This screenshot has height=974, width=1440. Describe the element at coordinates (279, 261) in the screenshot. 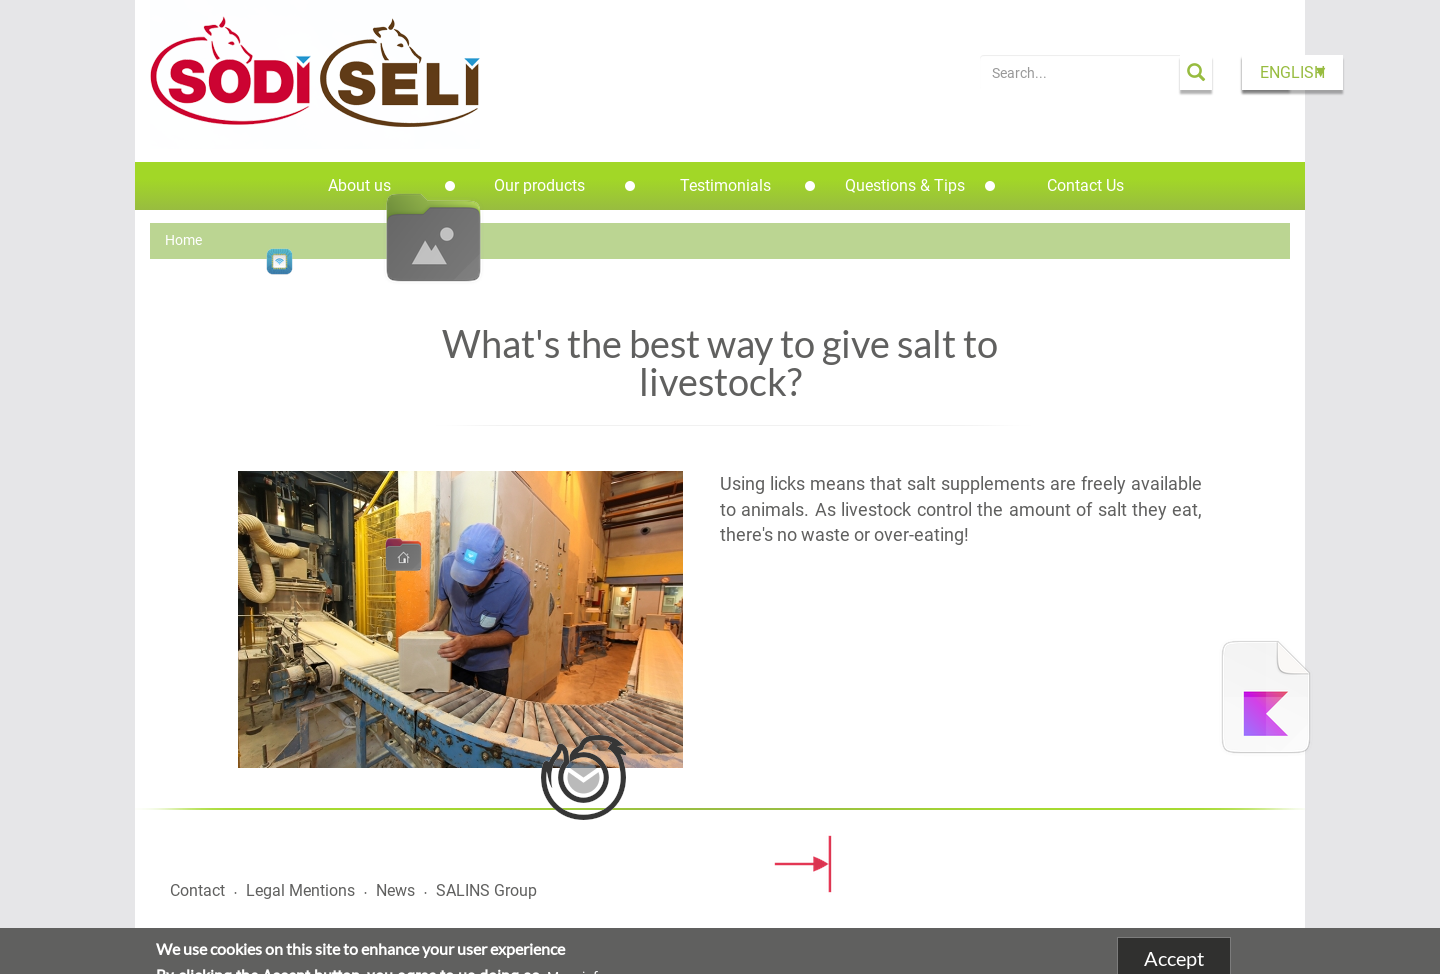

I see `view network adapter settings` at that location.